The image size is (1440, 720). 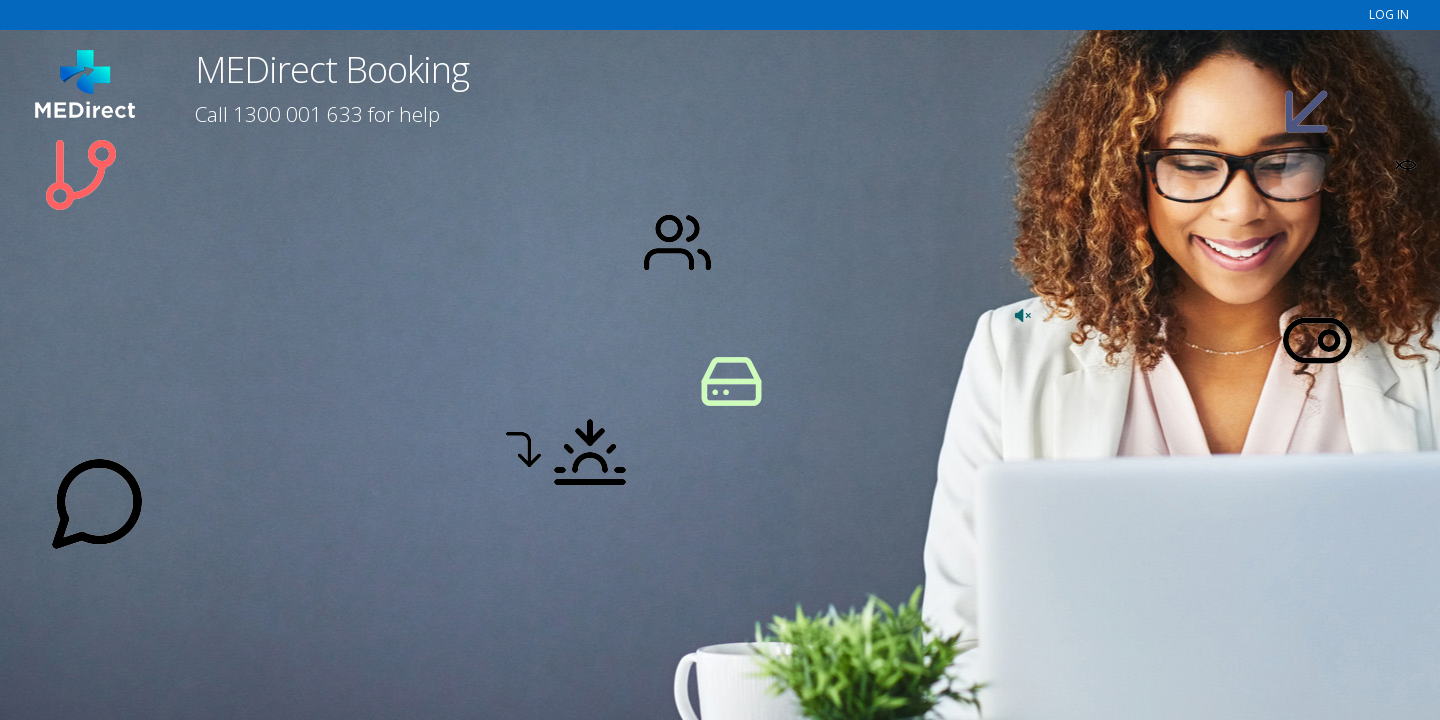 I want to click on open messaging or chat, so click(x=97, y=504).